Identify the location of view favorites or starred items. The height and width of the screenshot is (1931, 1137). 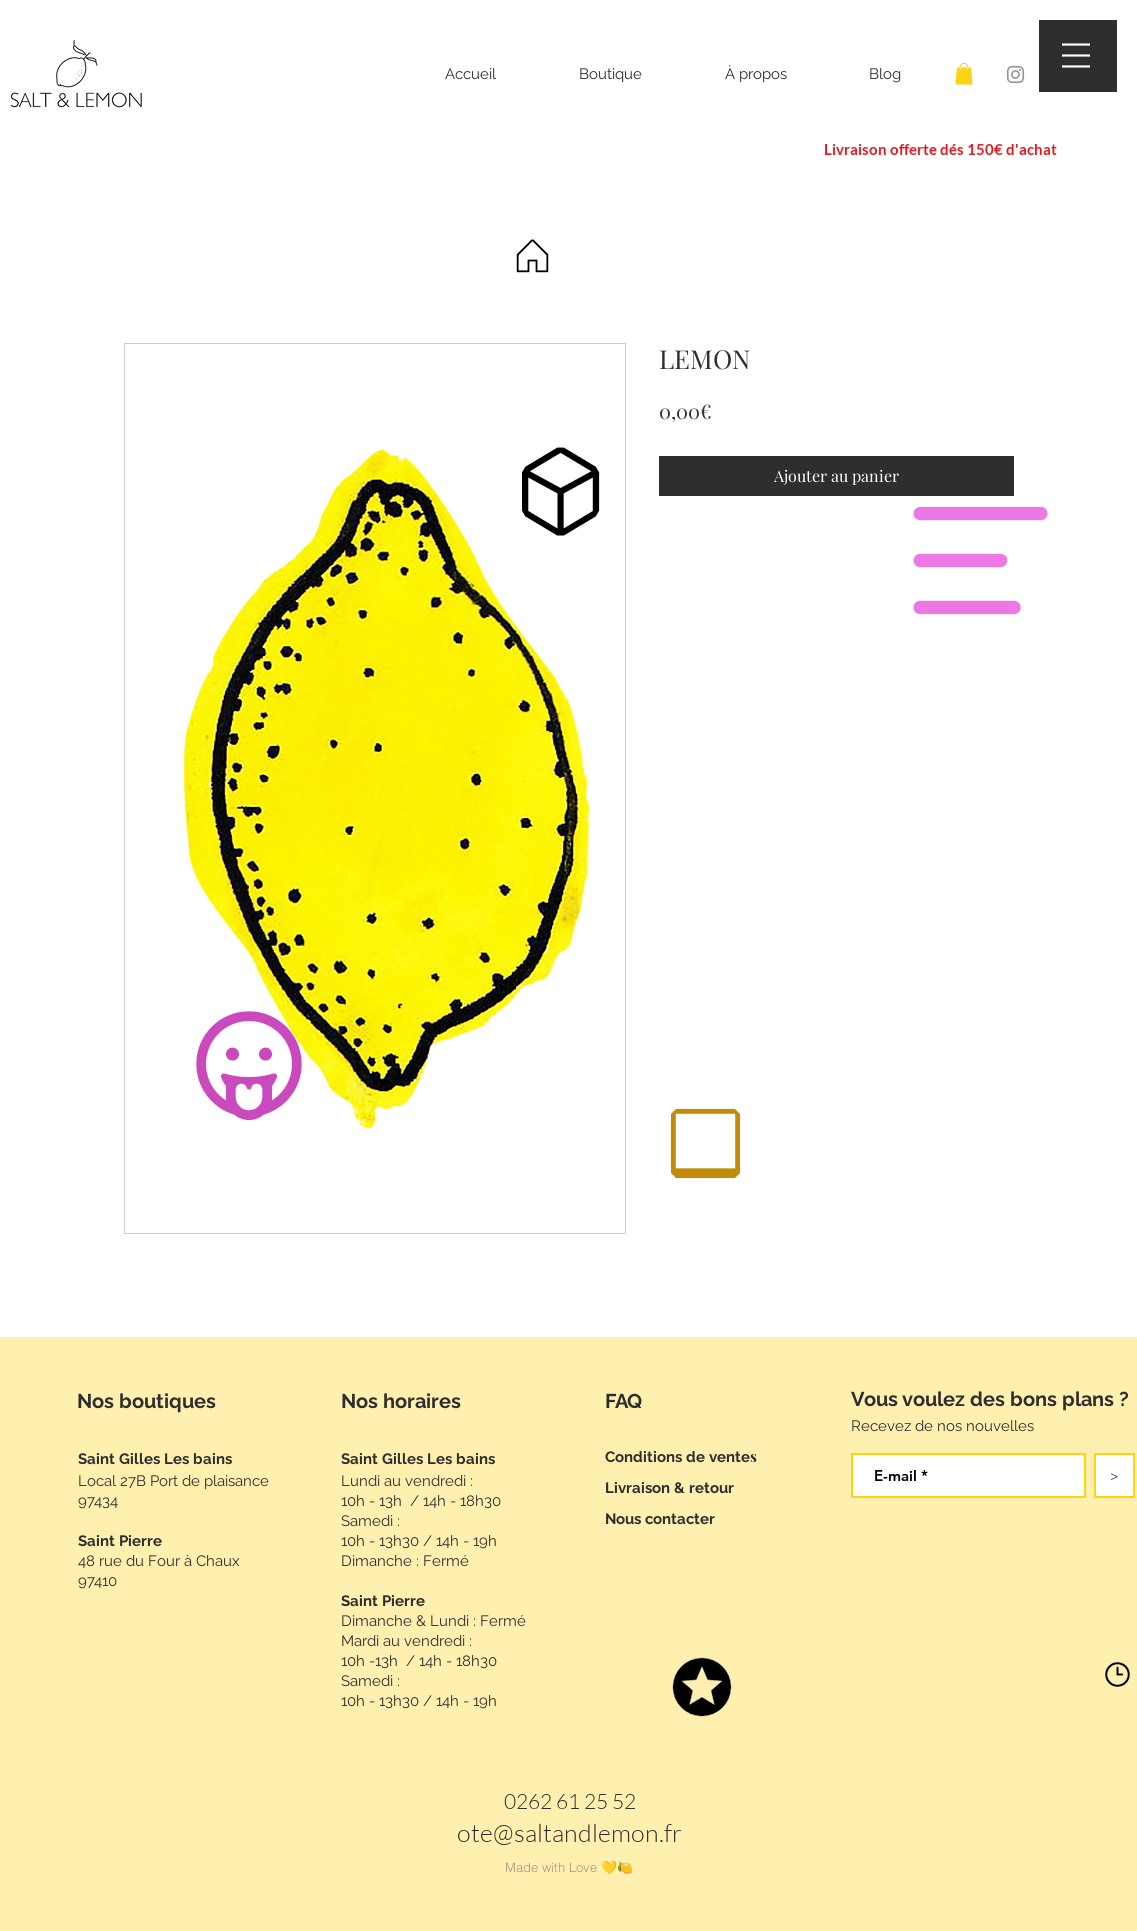
(702, 1687).